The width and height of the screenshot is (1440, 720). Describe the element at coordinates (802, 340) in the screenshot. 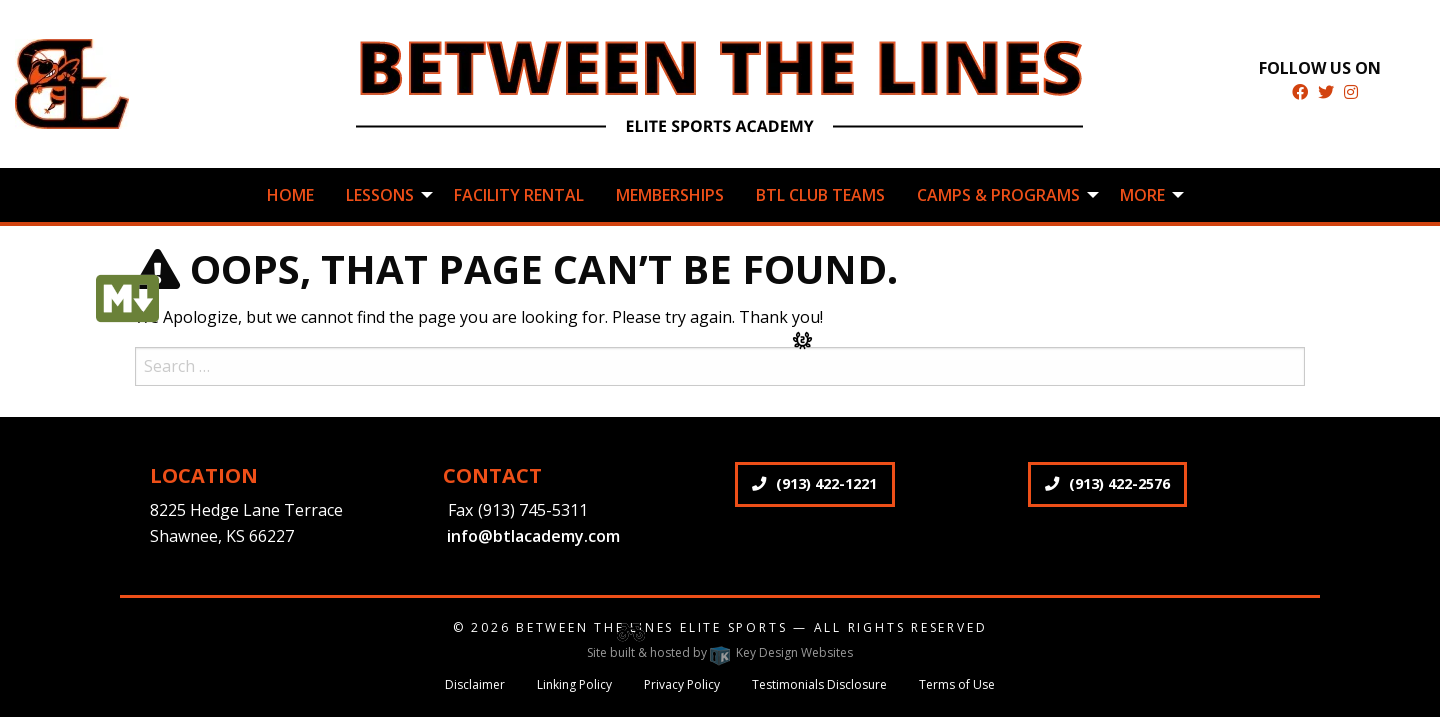

I see `indicates second place ranking or achievement` at that location.